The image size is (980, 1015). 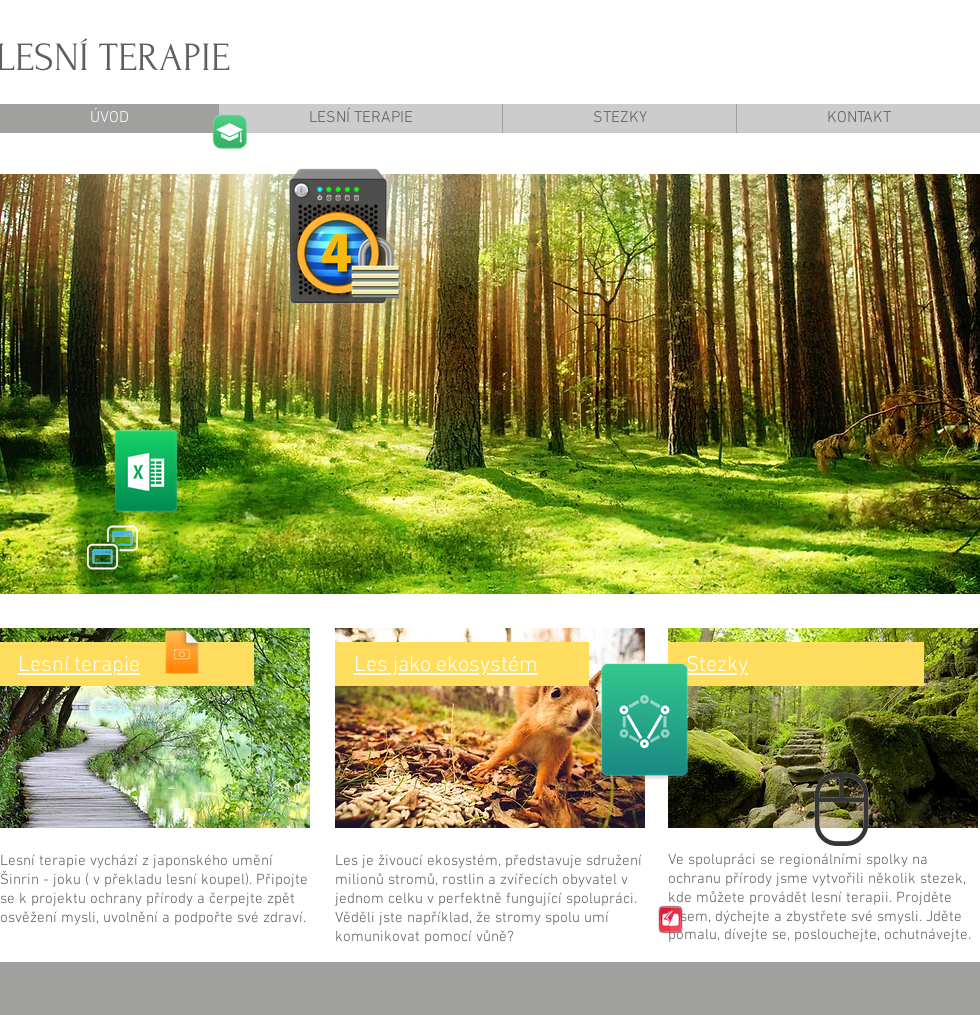 I want to click on vector graphics template file, so click(x=644, y=721).